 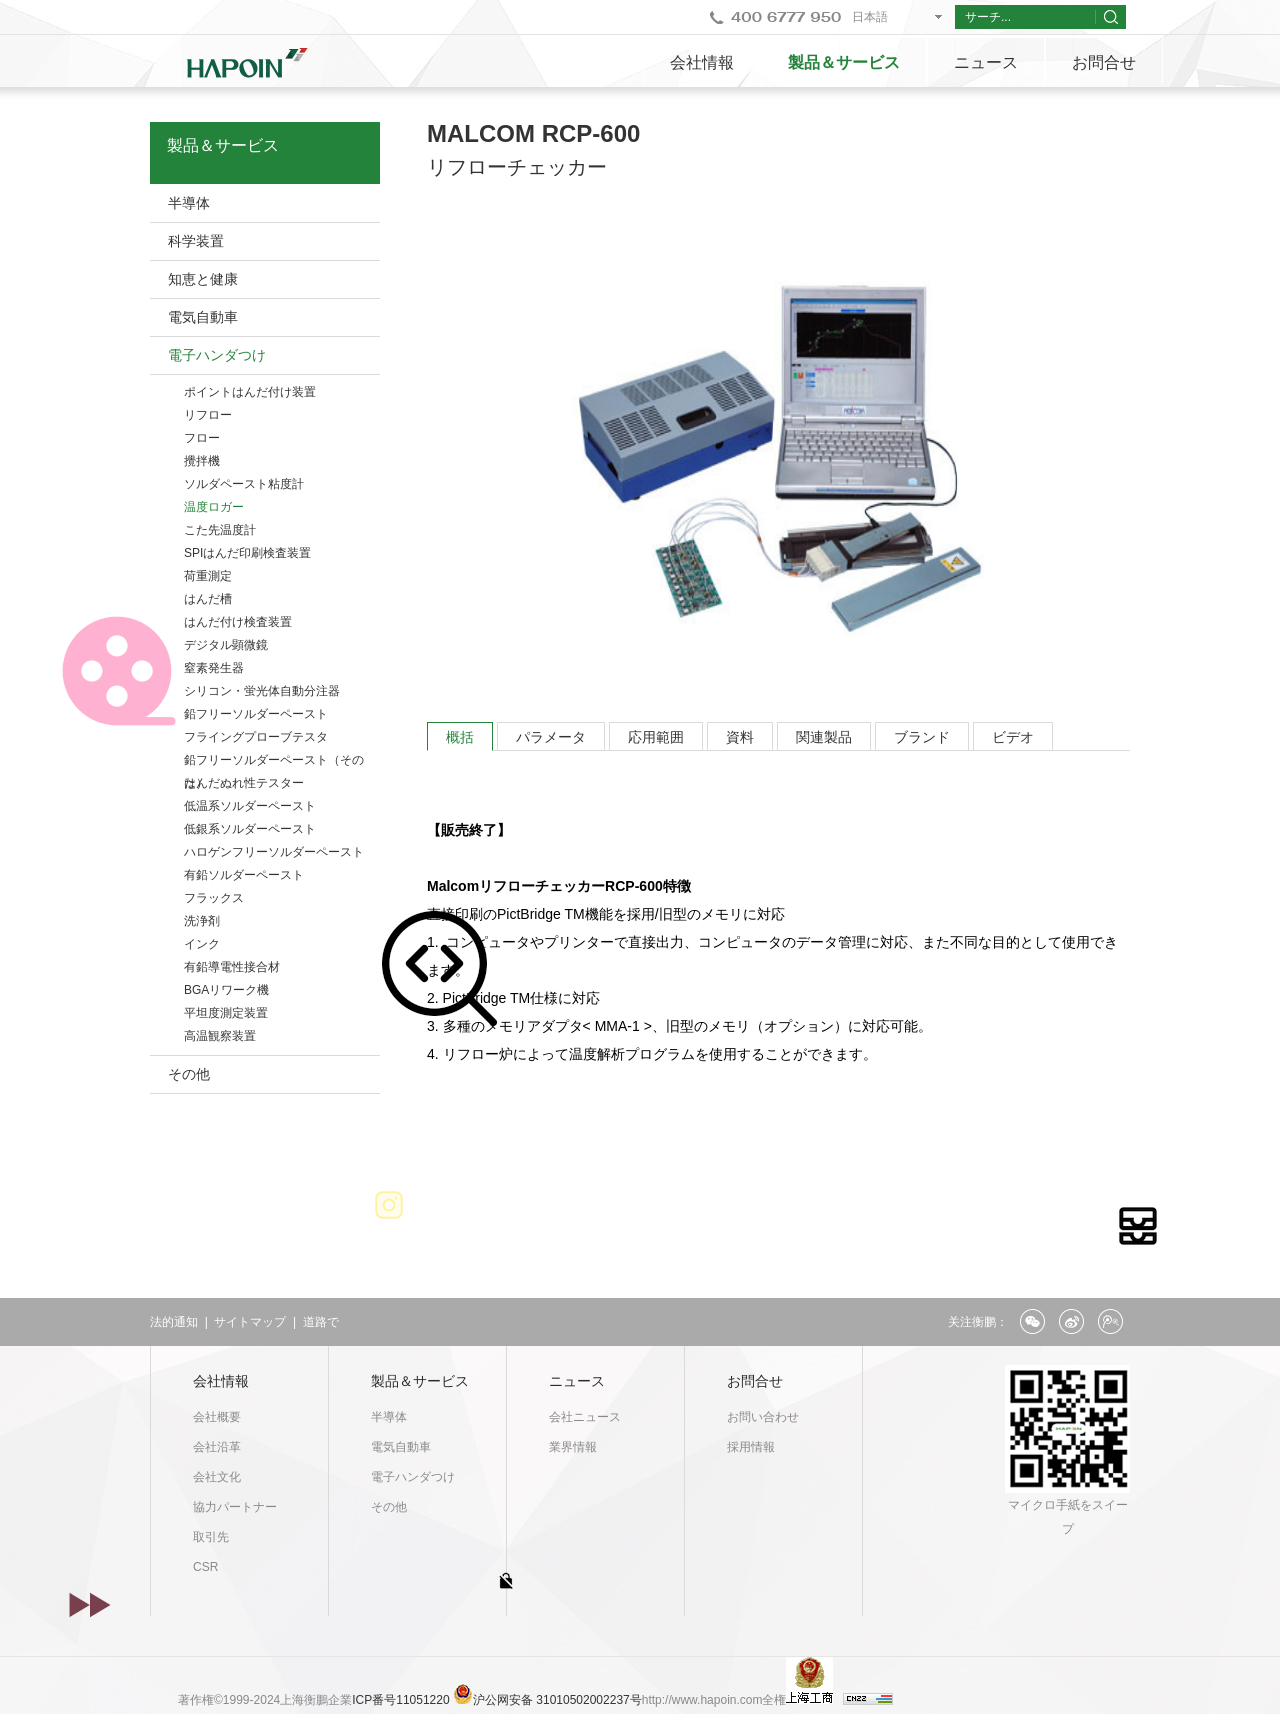 What do you see at coordinates (90, 1605) in the screenshot?
I see `skip to next track` at bounding box center [90, 1605].